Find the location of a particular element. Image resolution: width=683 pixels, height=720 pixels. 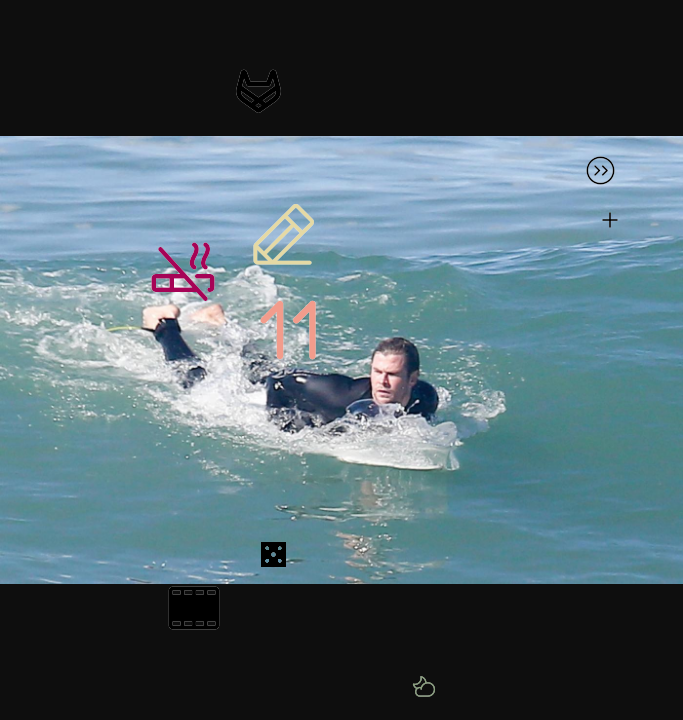

view video or film content is located at coordinates (194, 608).